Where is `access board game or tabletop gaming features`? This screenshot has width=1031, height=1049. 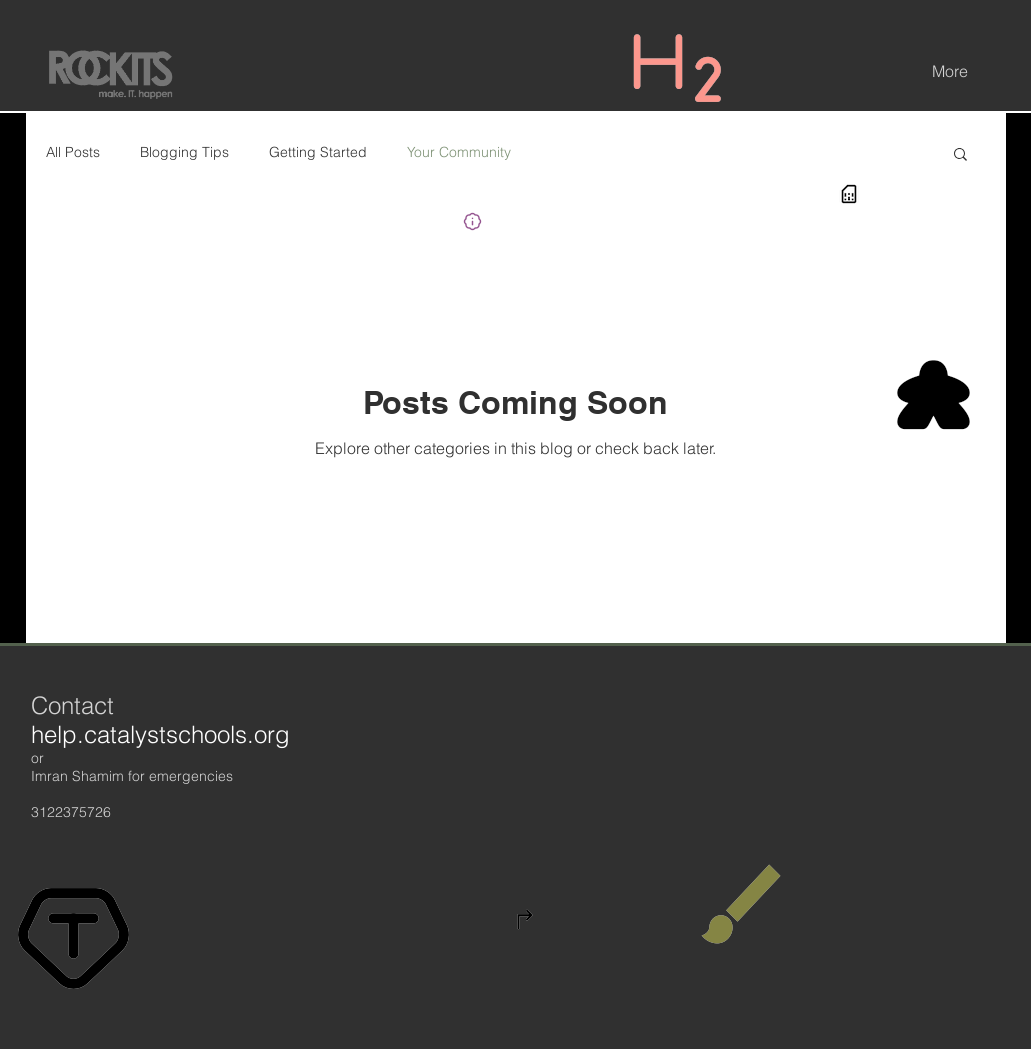 access board game or tabletop gaming features is located at coordinates (933, 396).